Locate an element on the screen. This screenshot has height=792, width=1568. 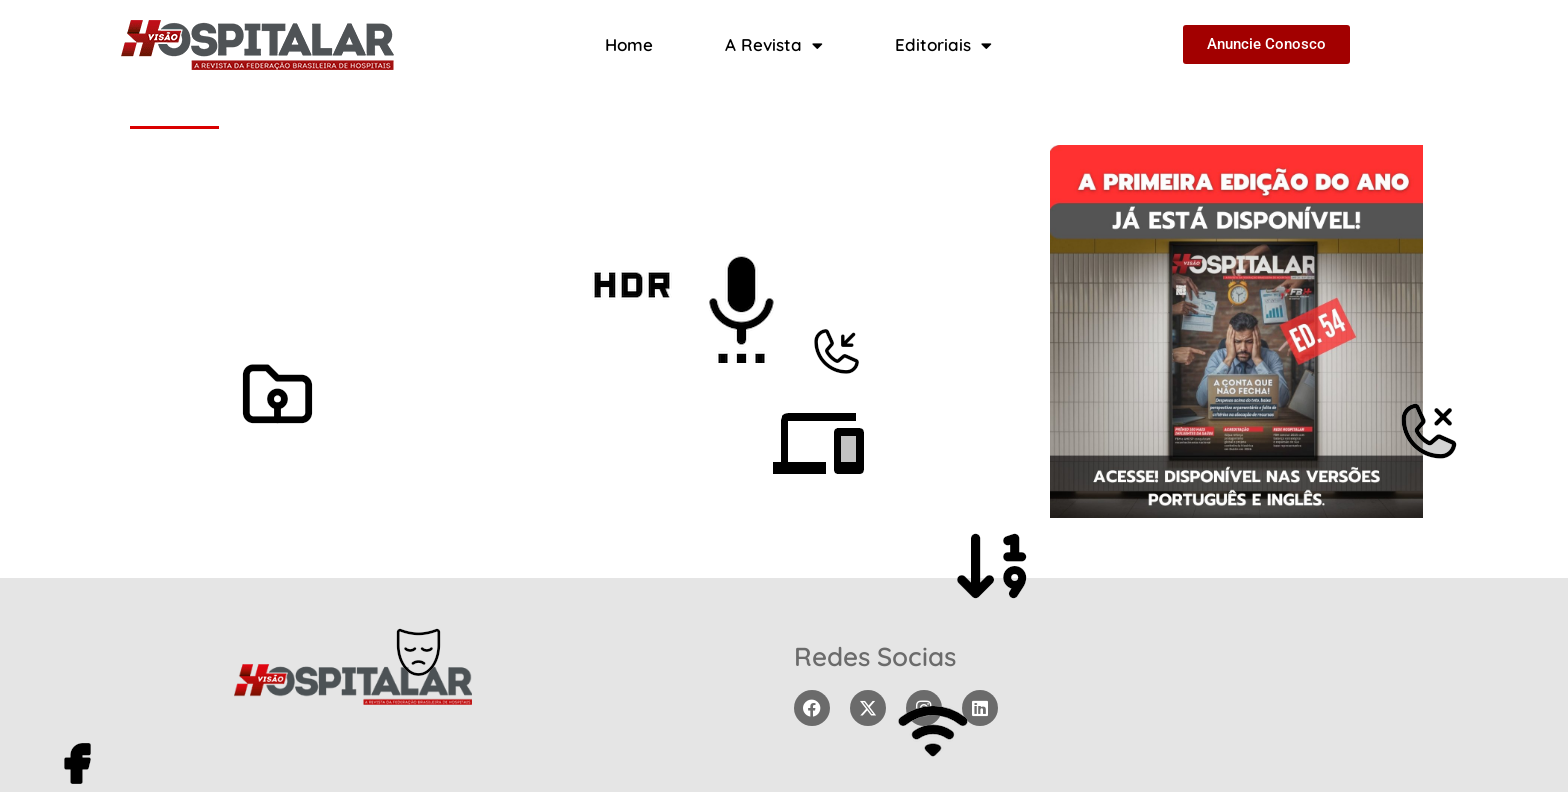
enable HDR mode for photos is located at coordinates (632, 285).